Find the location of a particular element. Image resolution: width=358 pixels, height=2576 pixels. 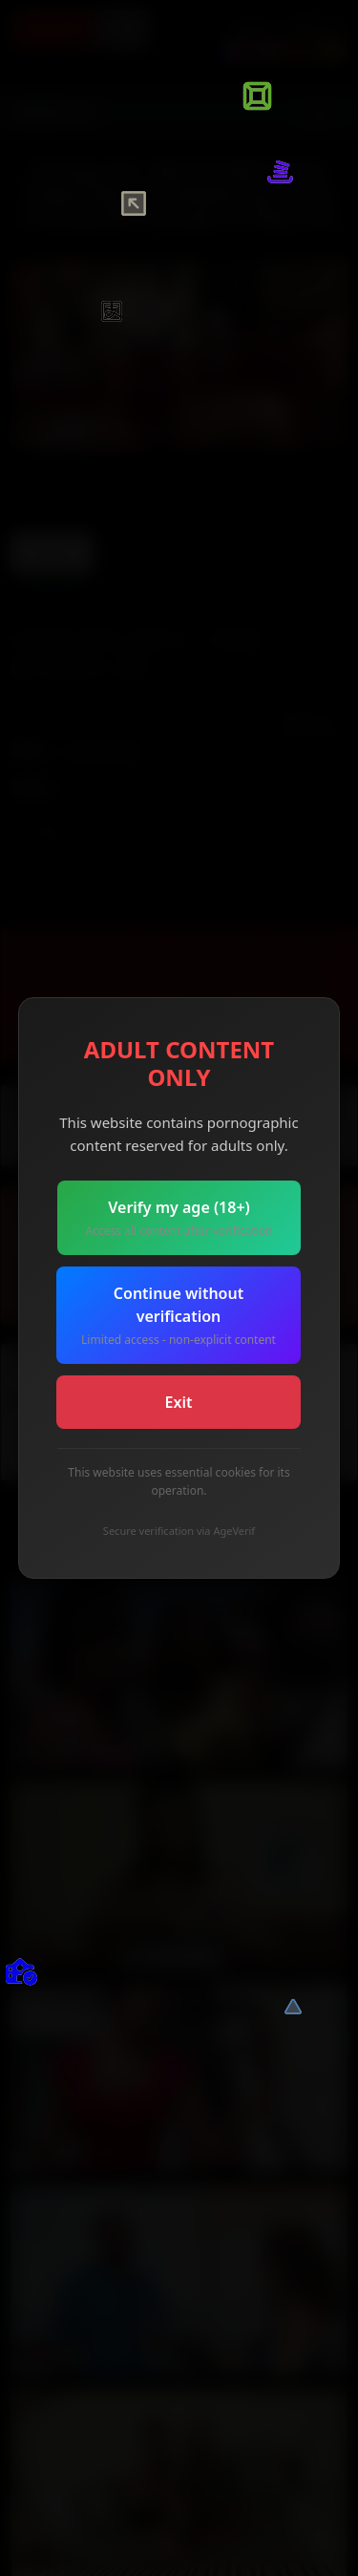

pay with alipay is located at coordinates (112, 311).